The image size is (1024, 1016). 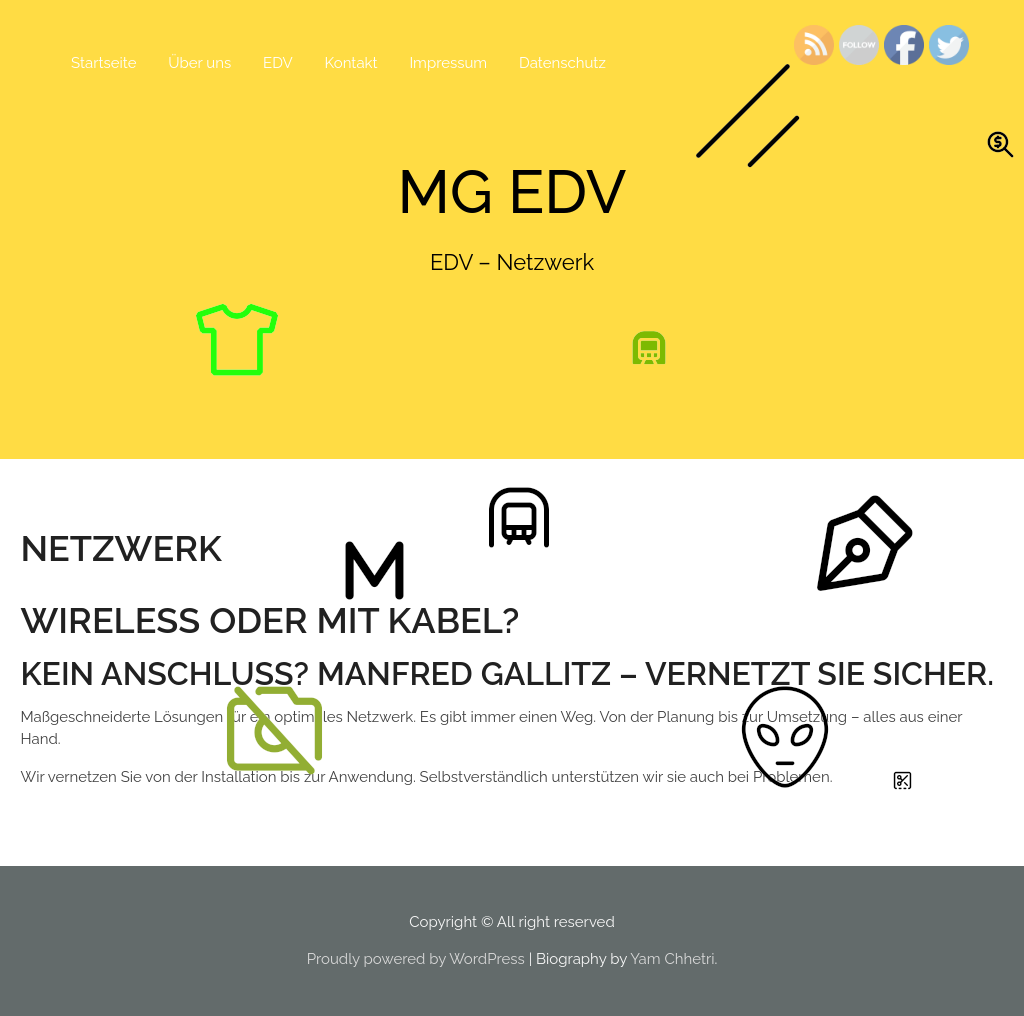 What do you see at coordinates (785, 737) in the screenshot?
I see `indicates sci-fi or extraterrestrial content` at bounding box center [785, 737].